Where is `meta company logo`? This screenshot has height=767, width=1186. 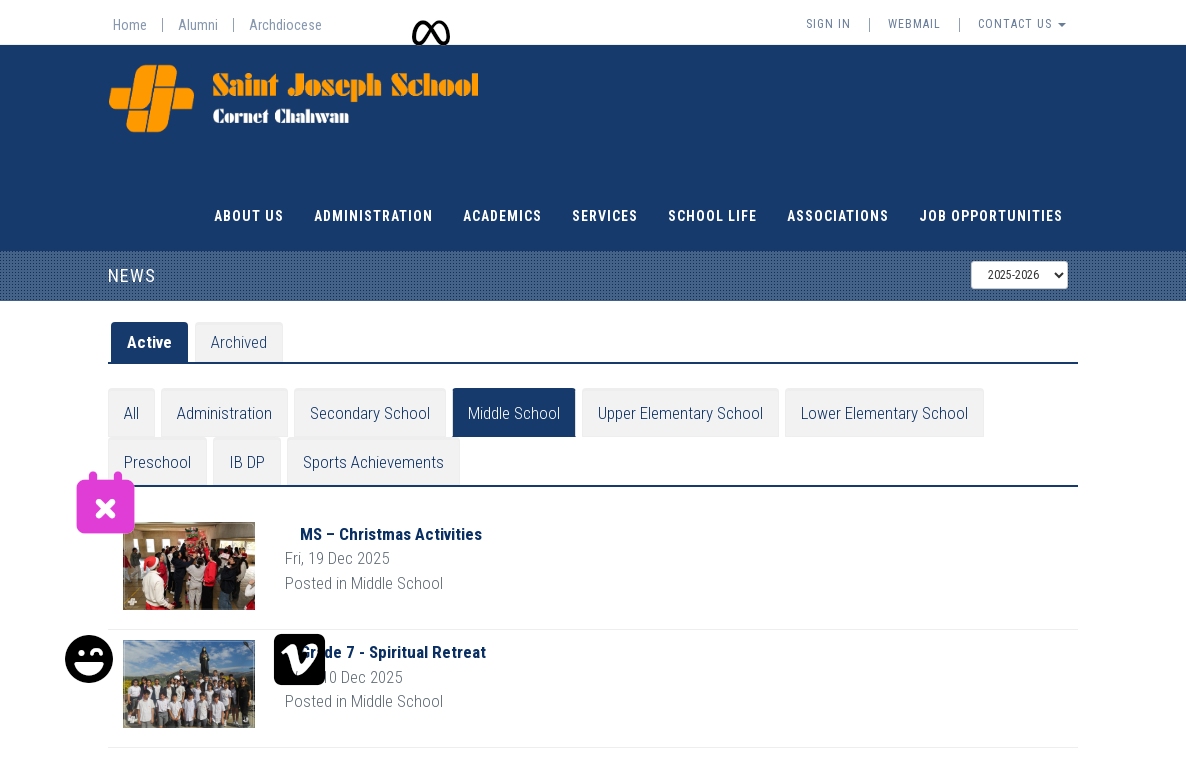
meta company logo is located at coordinates (431, 33).